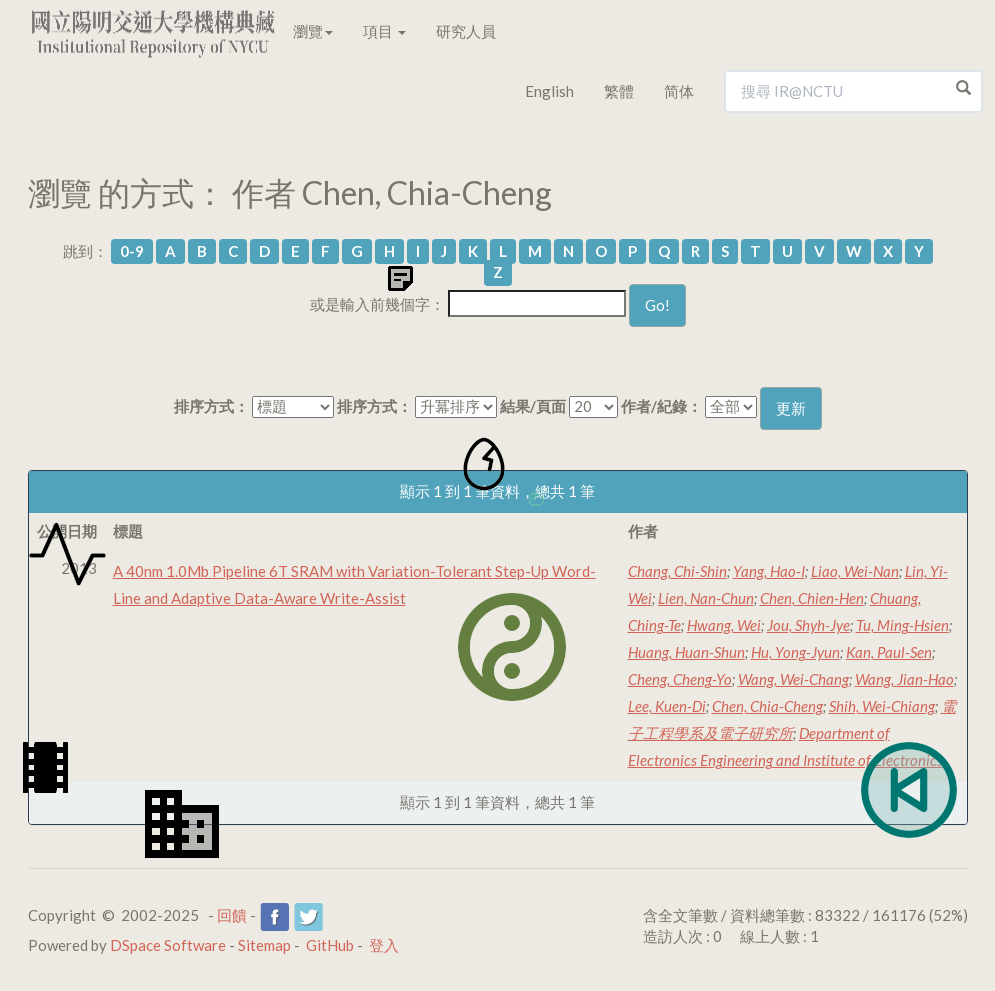 Image resolution: width=995 pixels, height=991 pixels. What do you see at coordinates (512, 647) in the screenshot?
I see `toggle balance or harmony mode` at bounding box center [512, 647].